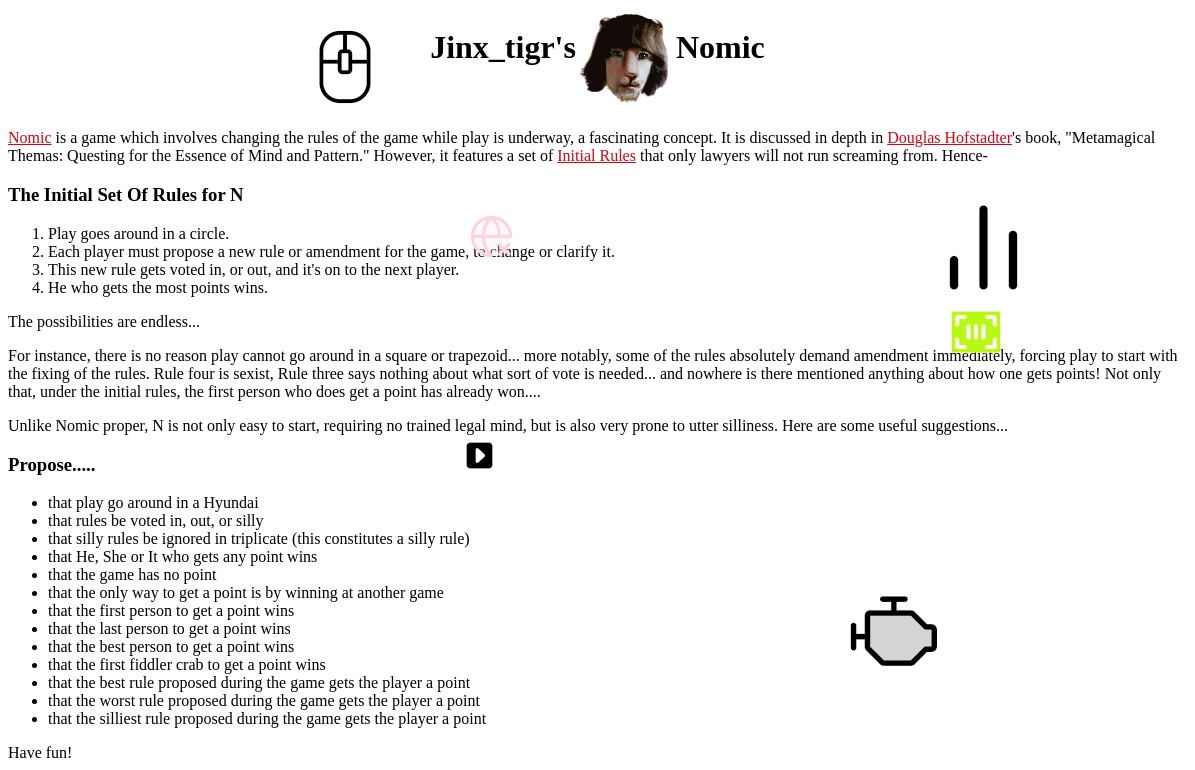 Image resolution: width=1195 pixels, height=770 pixels. I want to click on play media or start video, so click(479, 455).